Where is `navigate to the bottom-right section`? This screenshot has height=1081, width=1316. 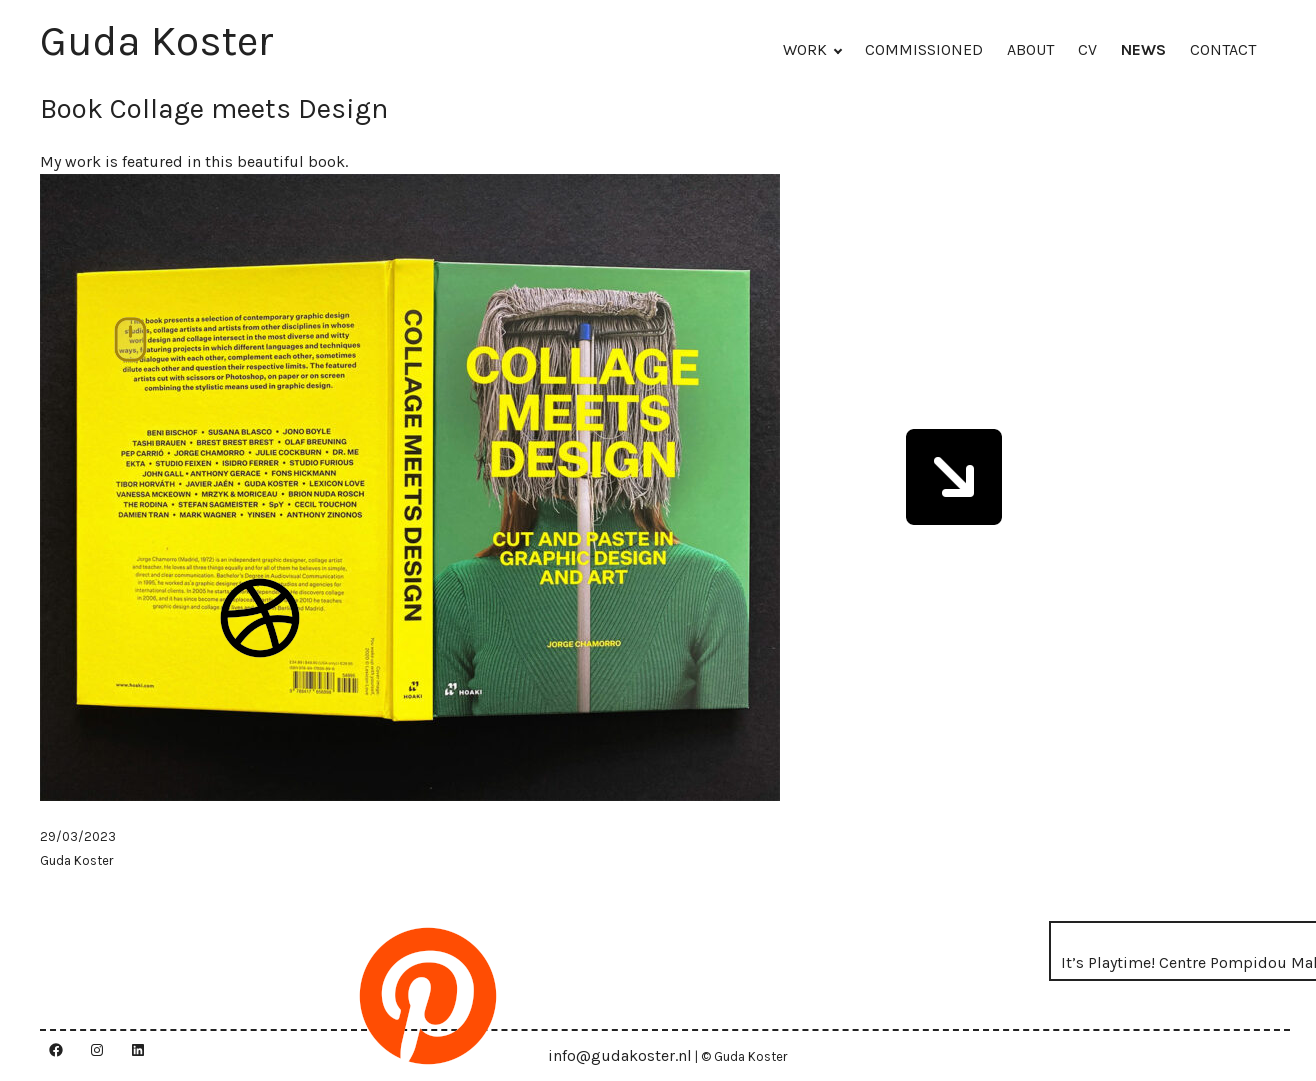 navigate to the bottom-right section is located at coordinates (954, 477).